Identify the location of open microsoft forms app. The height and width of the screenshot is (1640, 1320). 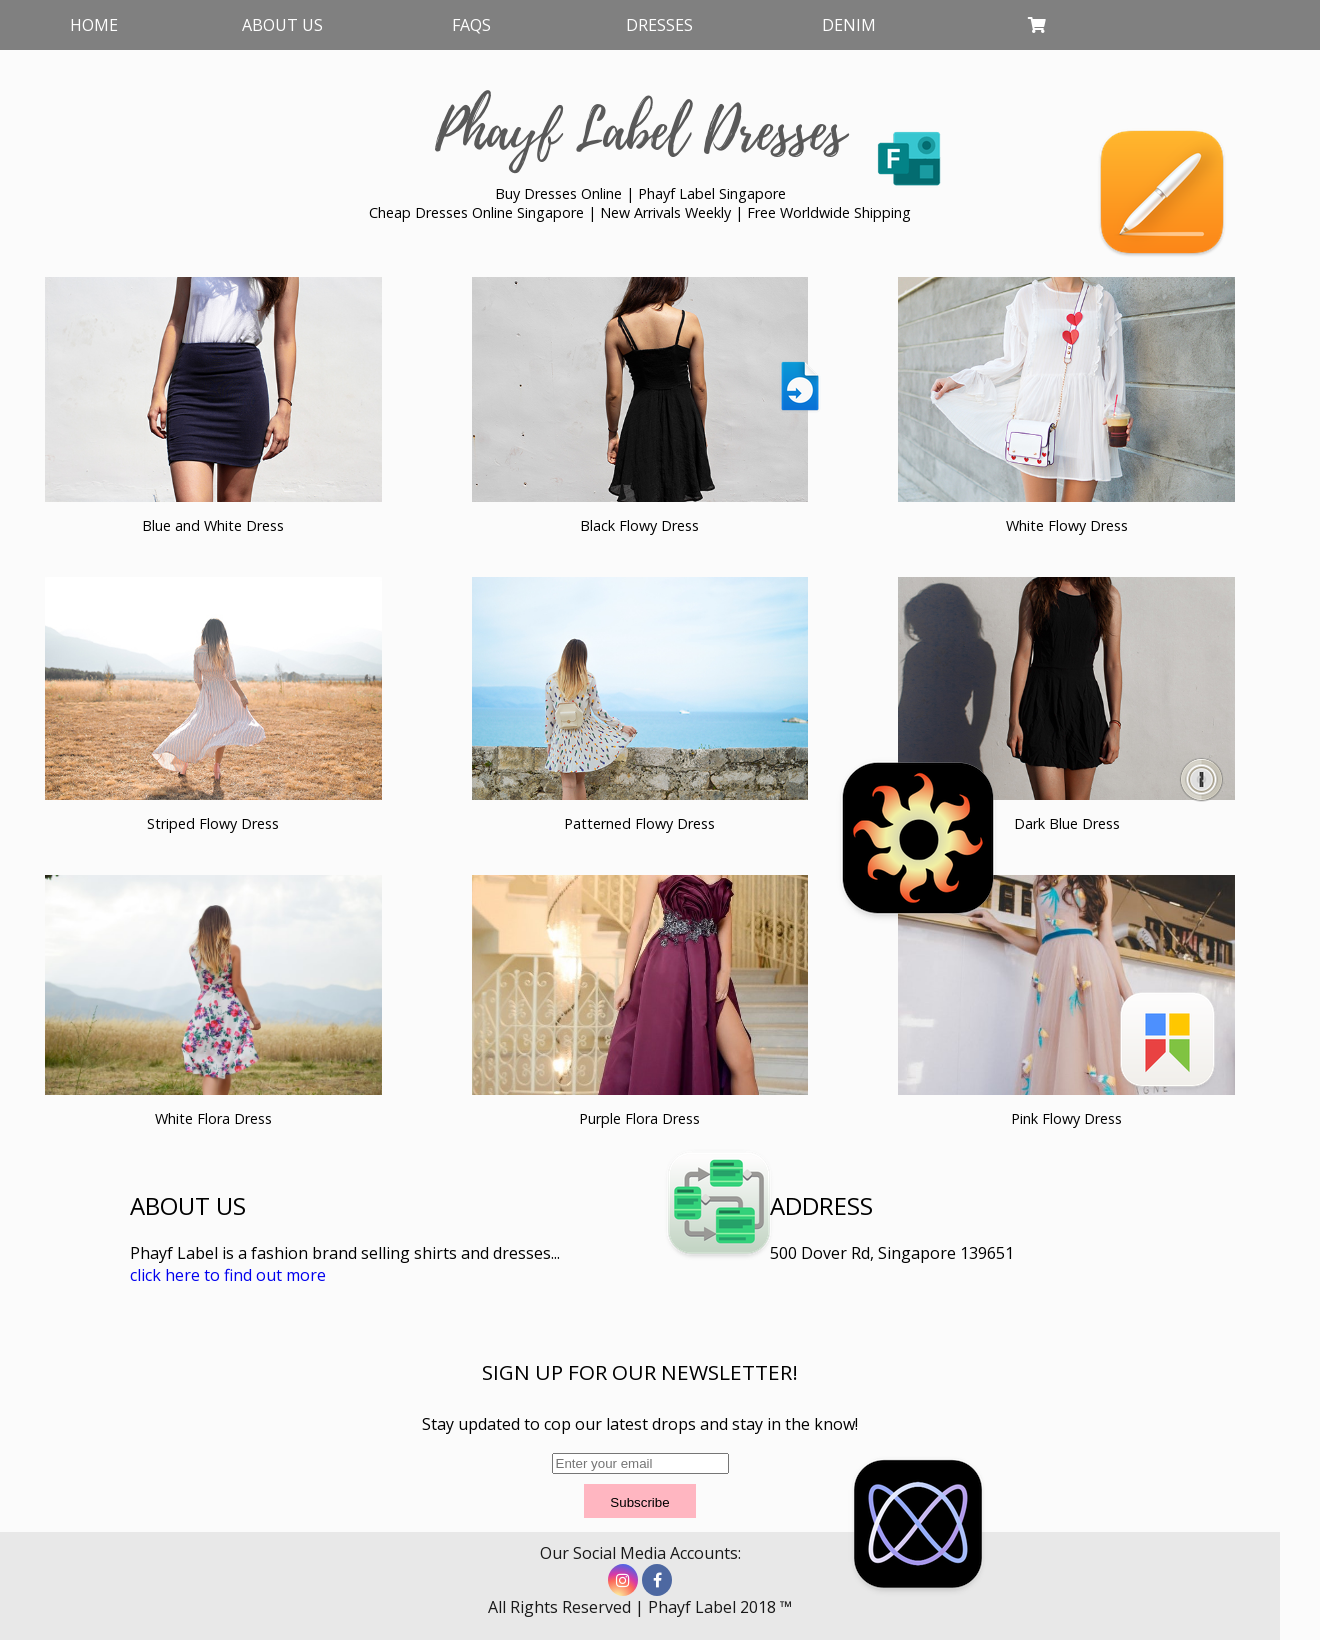
(909, 159).